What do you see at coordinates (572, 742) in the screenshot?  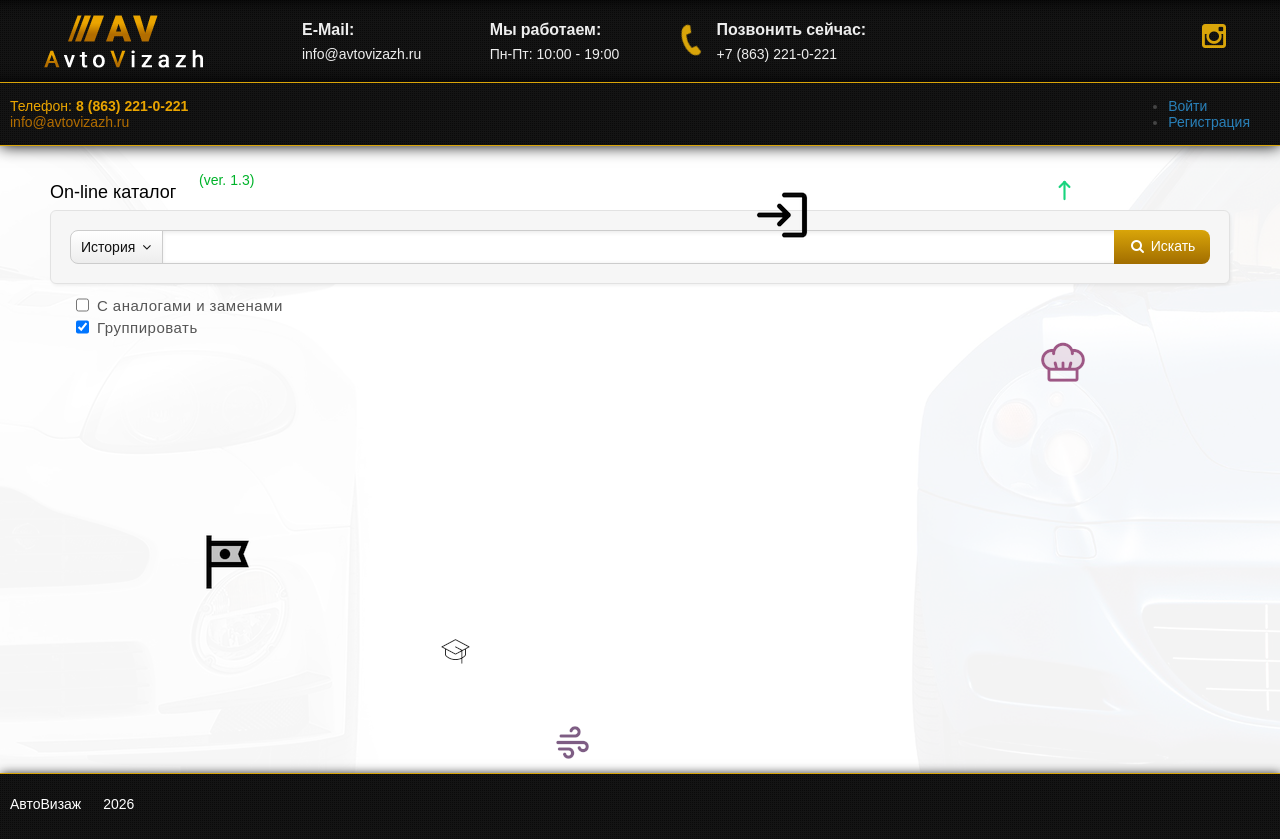 I see `indicates current wind conditions` at bounding box center [572, 742].